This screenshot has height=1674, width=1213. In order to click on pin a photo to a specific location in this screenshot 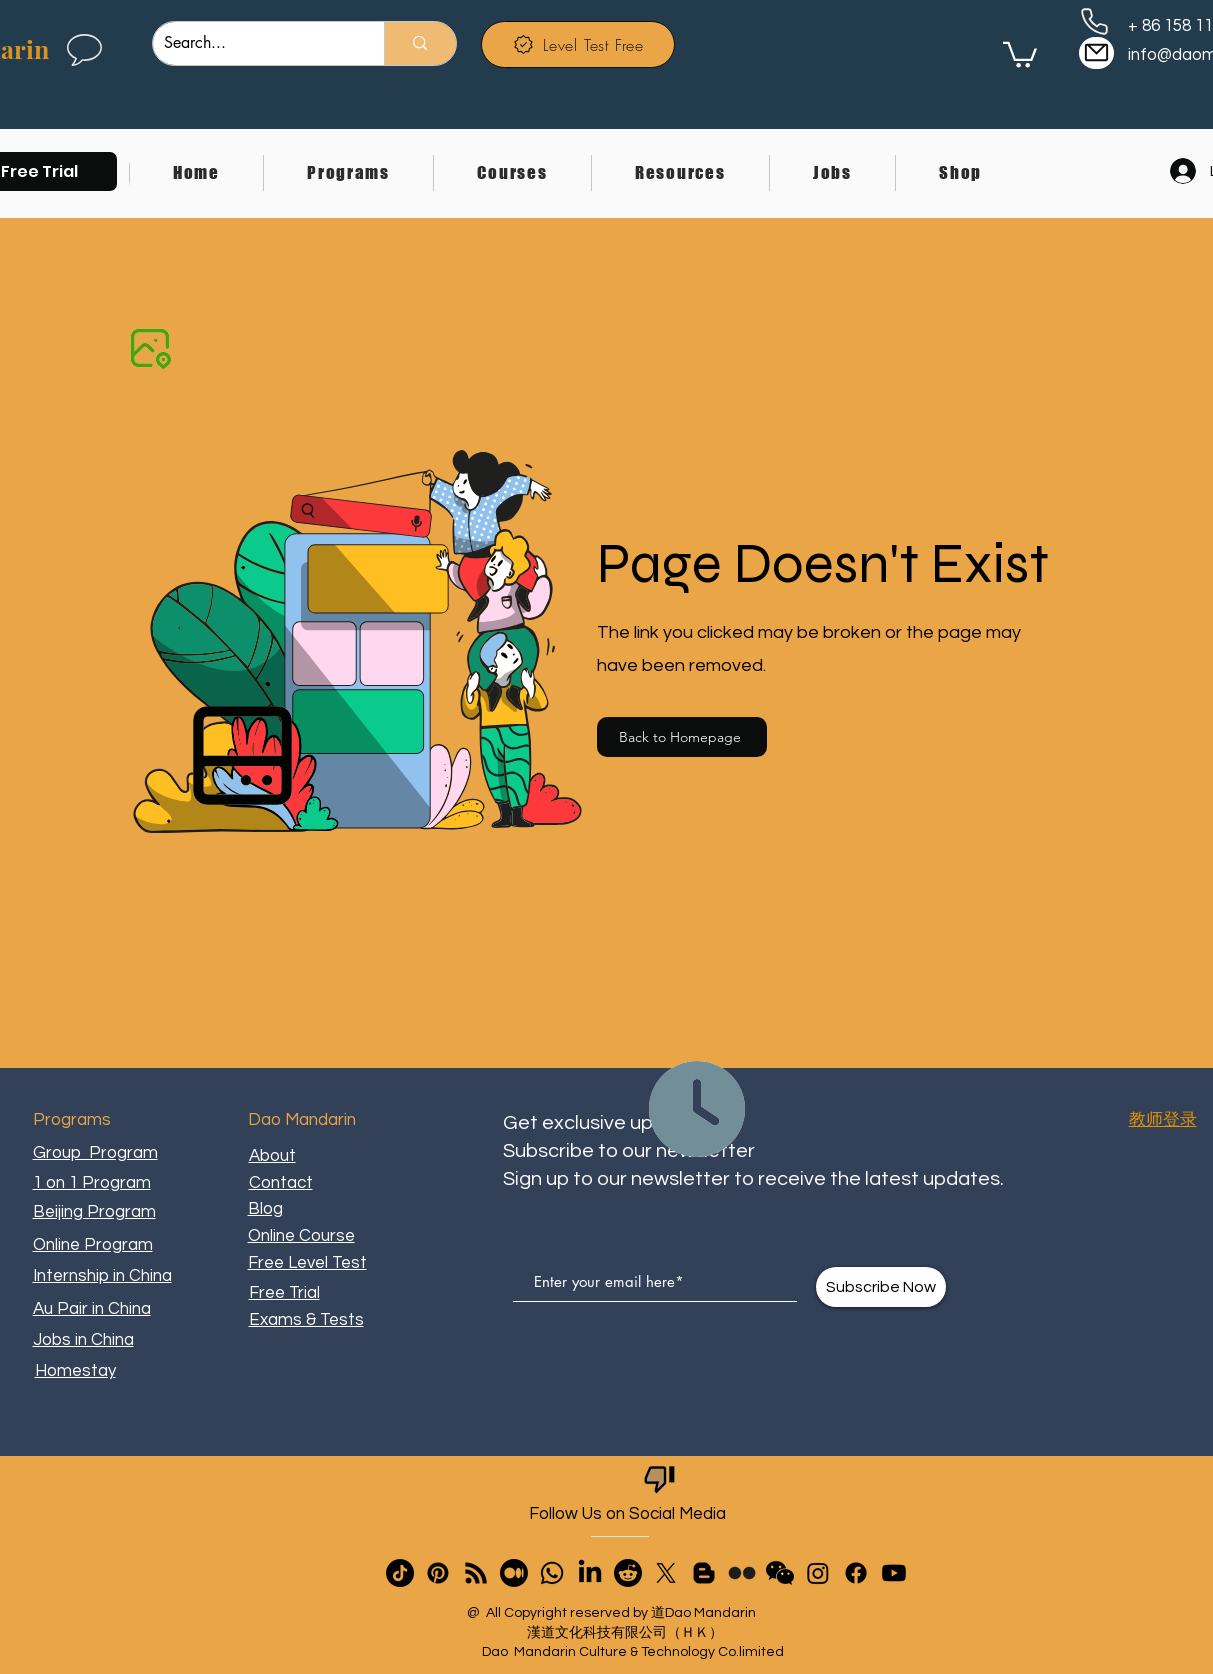, I will do `click(150, 348)`.